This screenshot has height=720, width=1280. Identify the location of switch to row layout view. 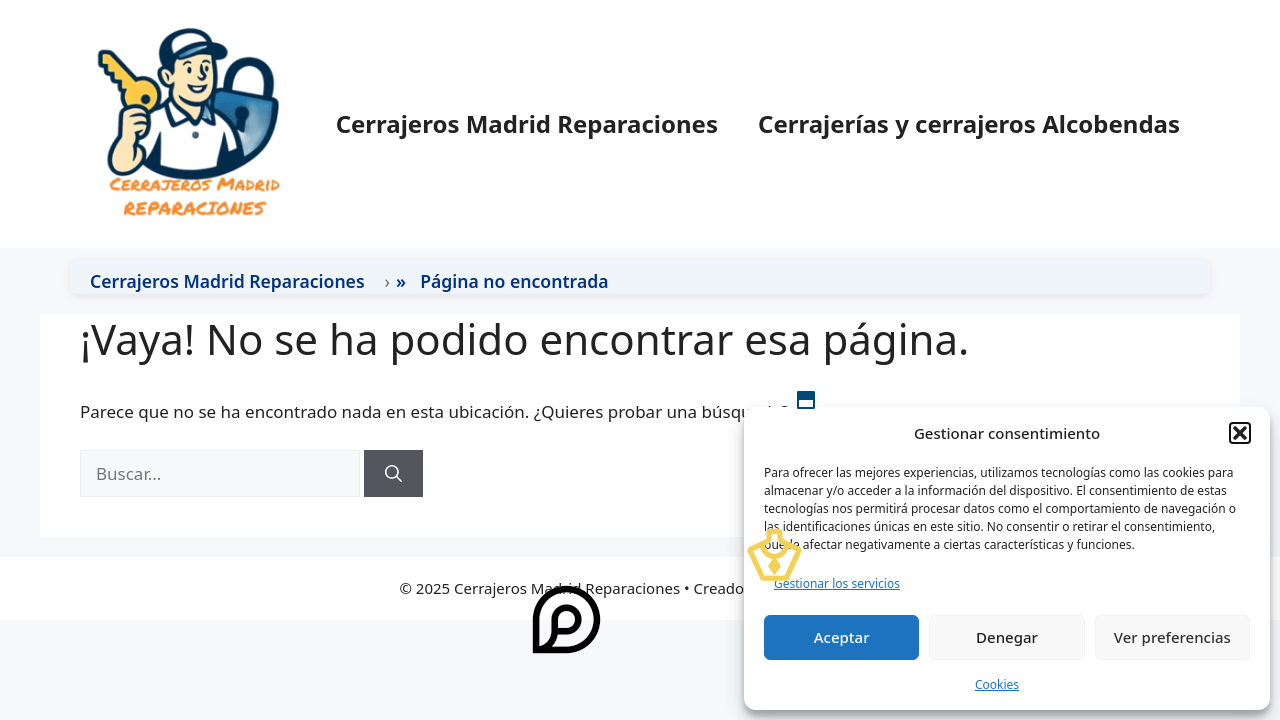
(806, 400).